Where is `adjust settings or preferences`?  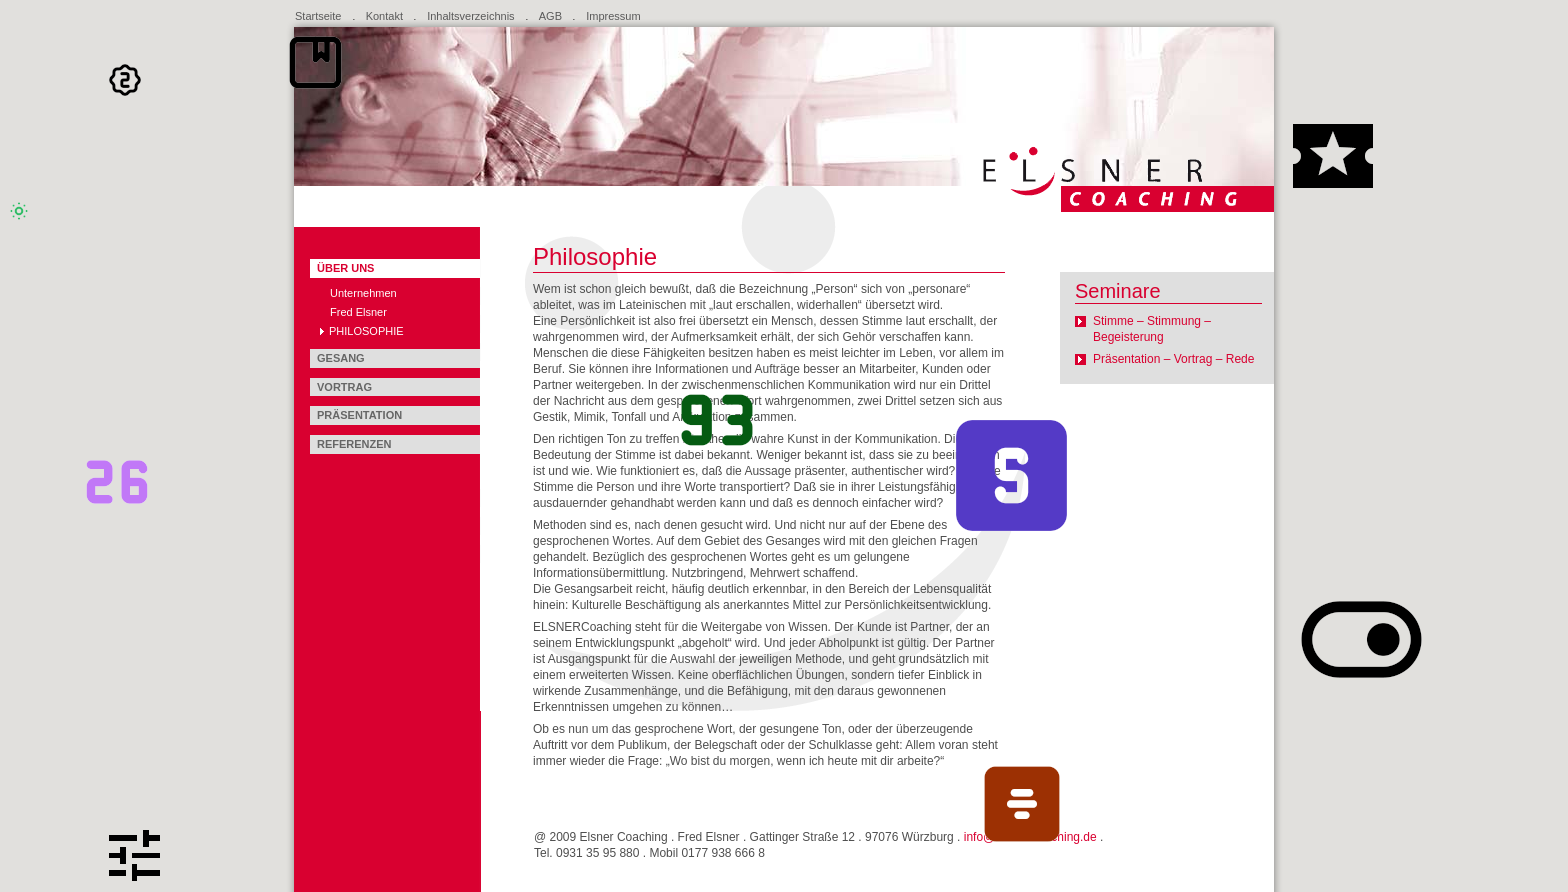
adjust settings or preferences is located at coordinates (134, 855).